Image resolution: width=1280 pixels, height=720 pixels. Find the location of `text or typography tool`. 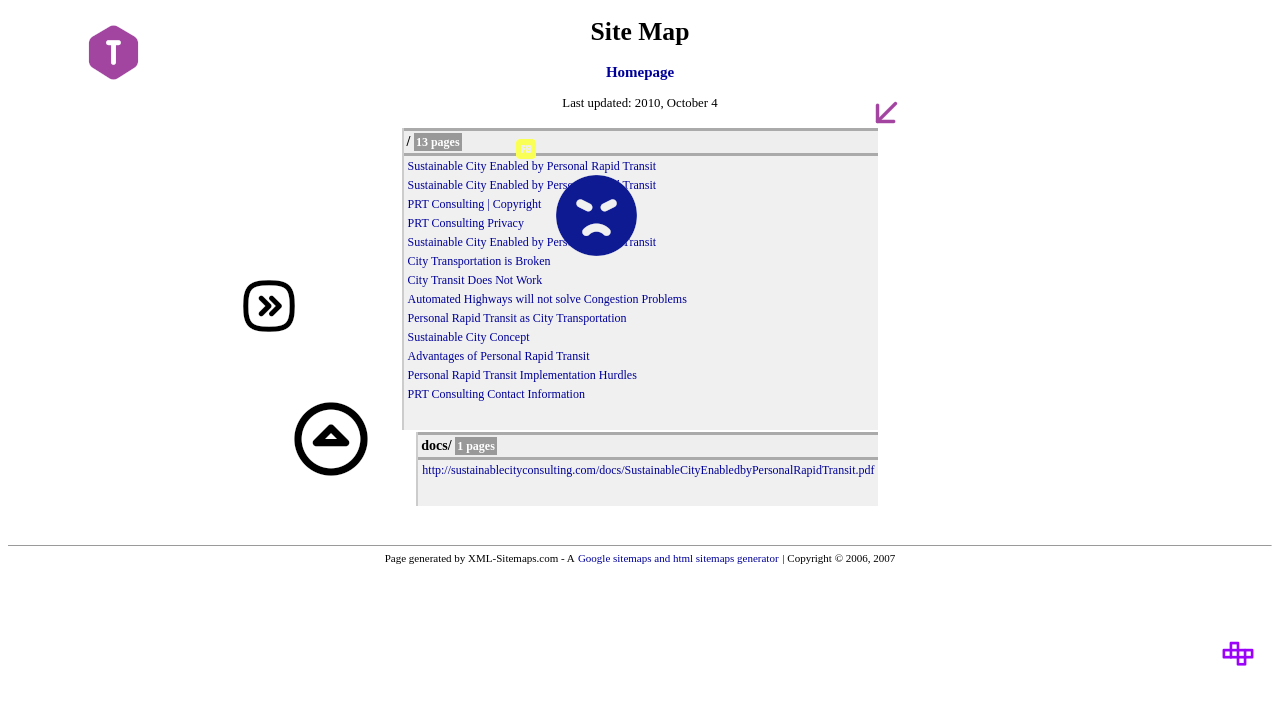

text or typography tool is located at coordinates (113, 52).